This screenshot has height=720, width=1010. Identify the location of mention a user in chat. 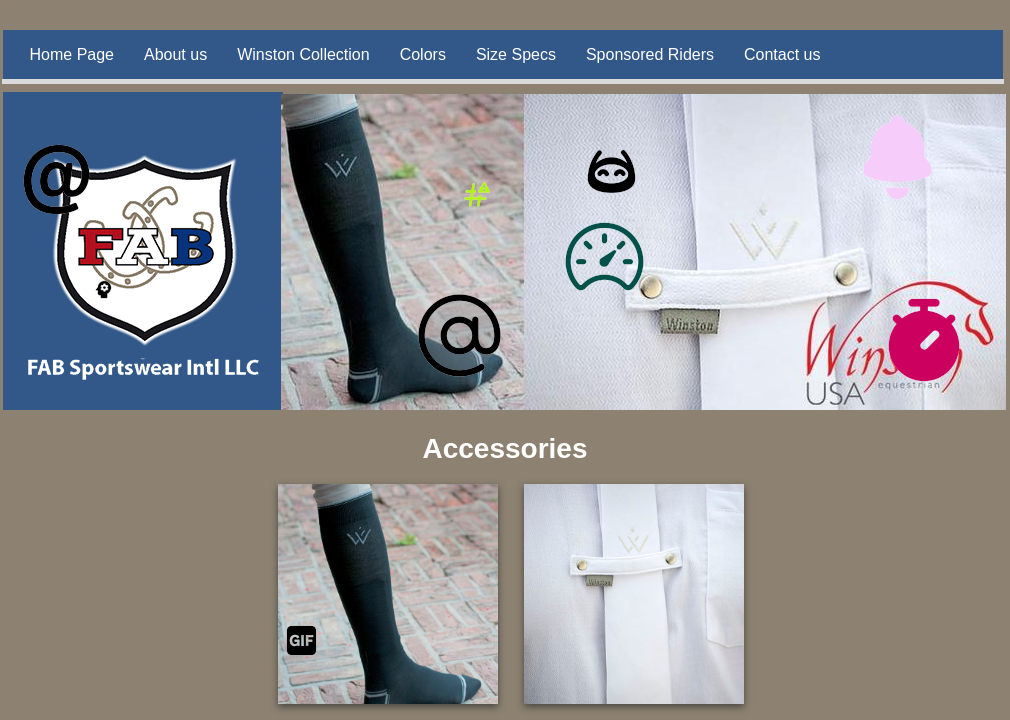
(56, 179).